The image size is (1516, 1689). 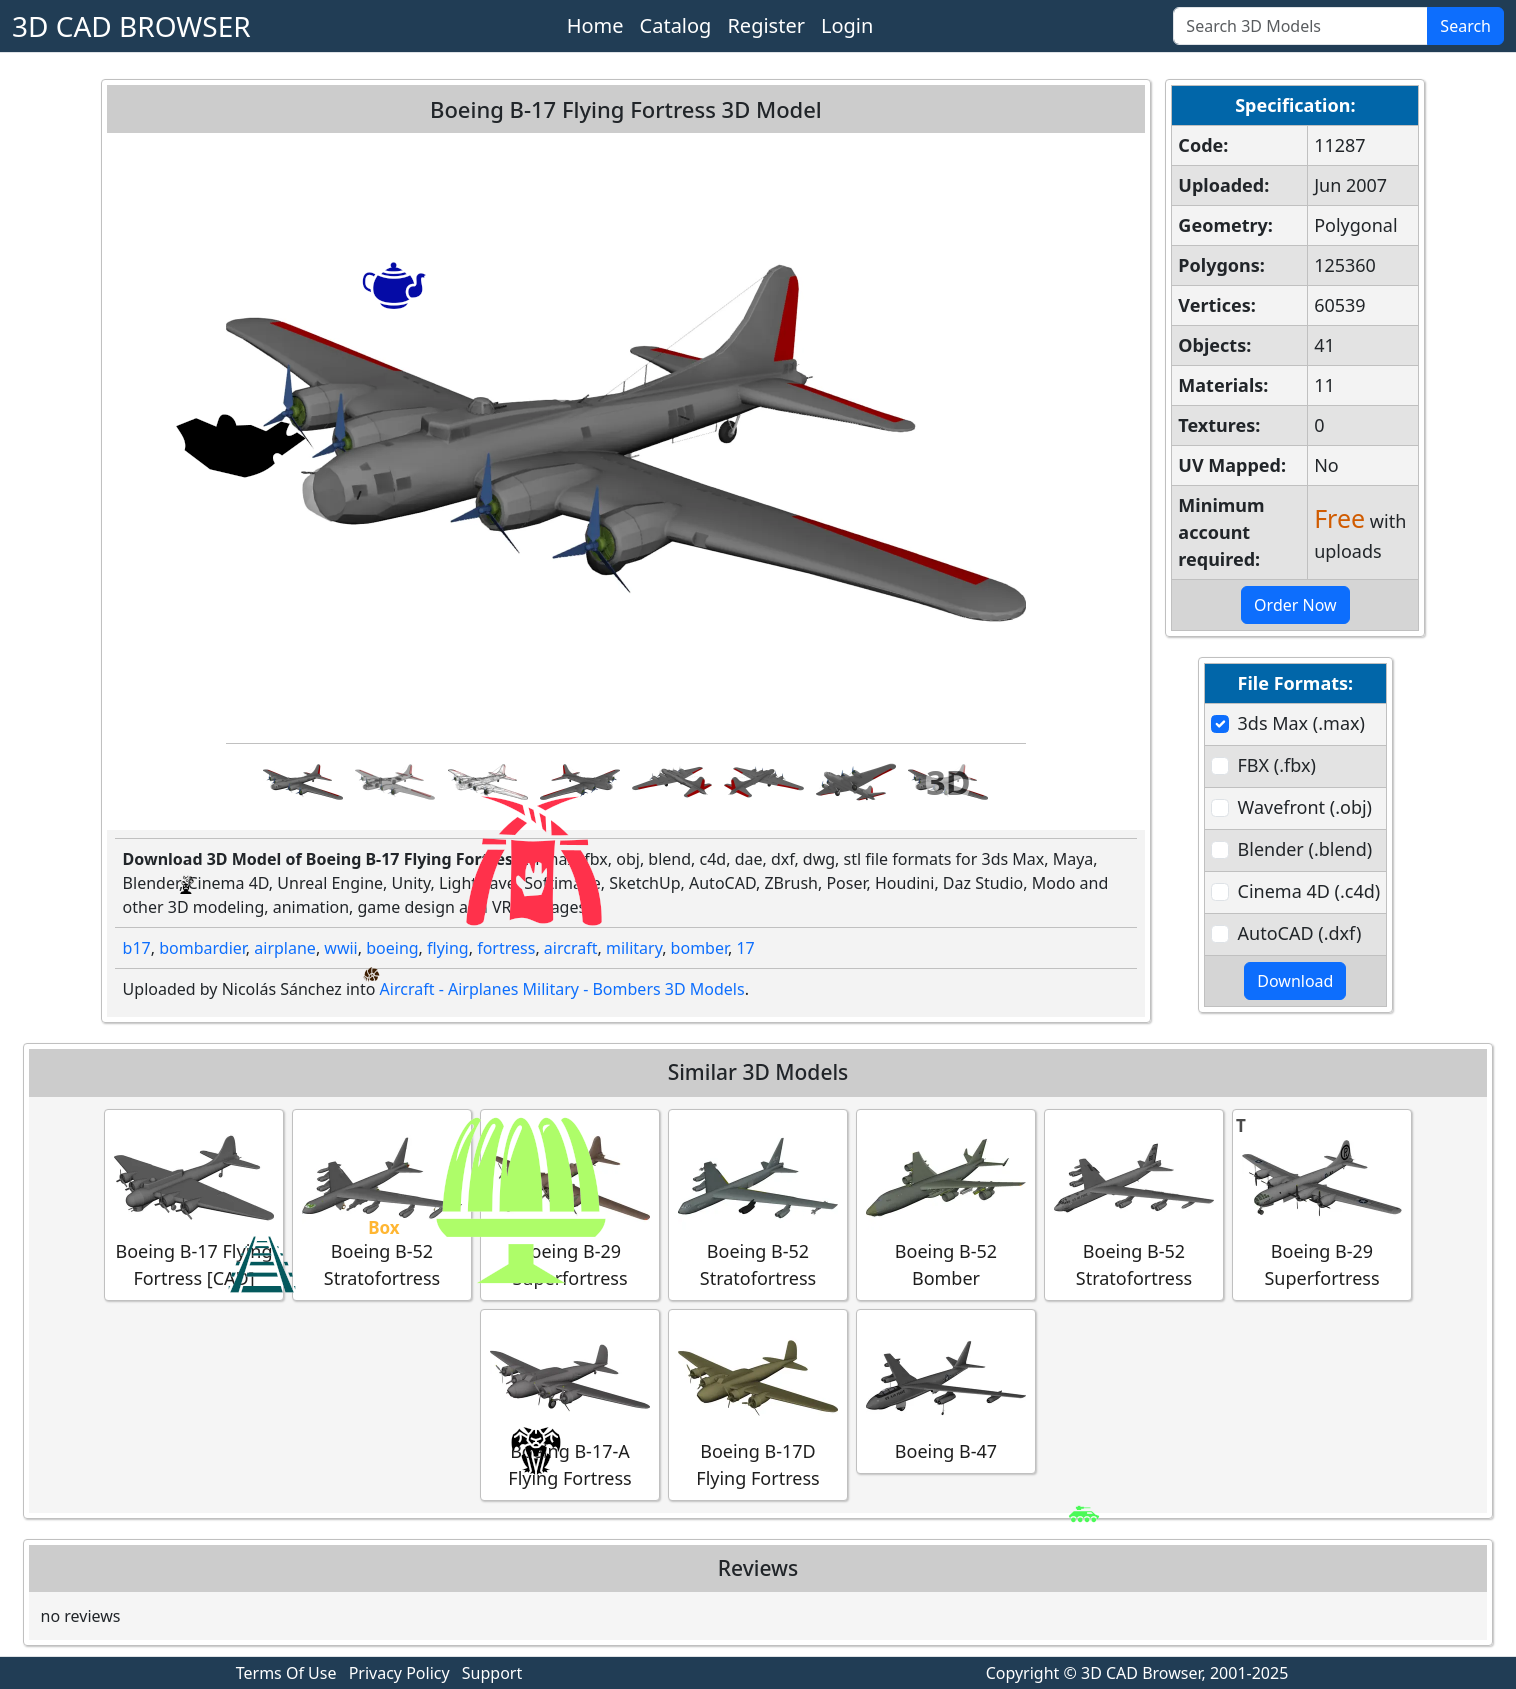 I want to click on access tea or beverage-related features, so click(x=394, y=285).